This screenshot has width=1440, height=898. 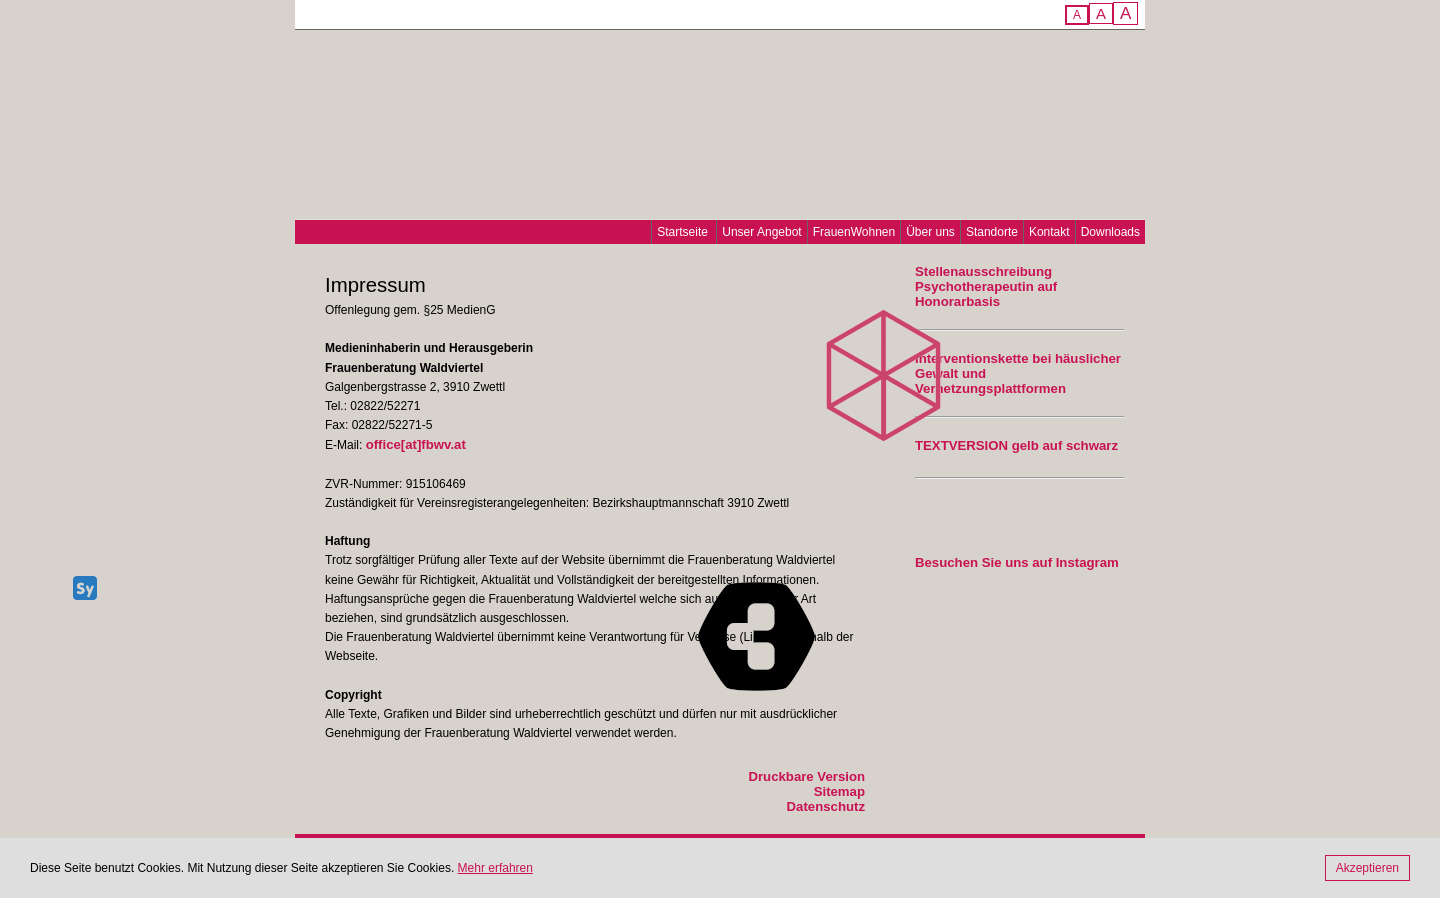 What do you see at coordinates (883, 375) in the screenshot?
I see `vfairs virtual events platform logo` at bounding box center [883, 375].